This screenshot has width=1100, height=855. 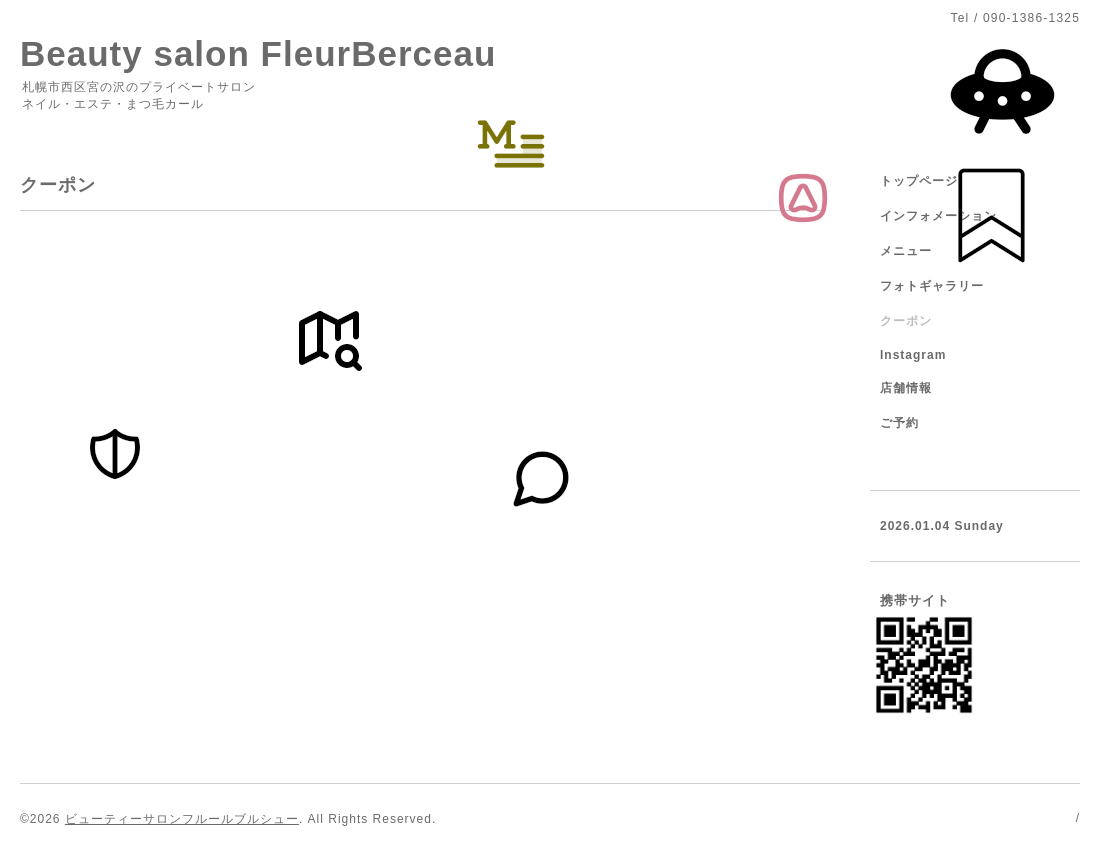 What do you see at coordinates (115, 454) in the screenshot?
I see `indicates partial security or protection status` at bounding box center [115, 454].